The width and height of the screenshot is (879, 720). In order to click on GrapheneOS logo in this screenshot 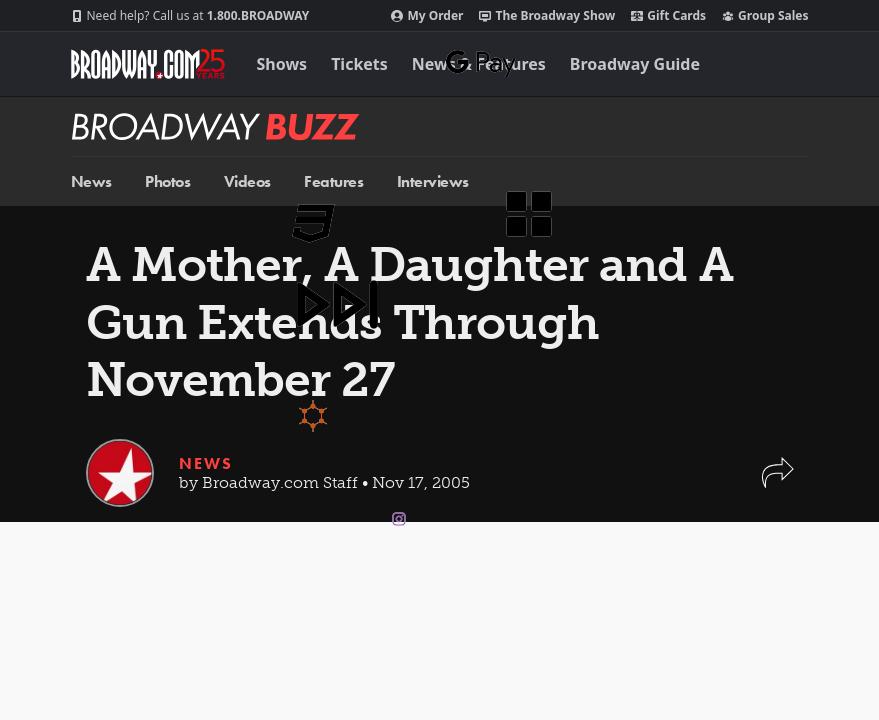, I will do `click(313, 416)`.